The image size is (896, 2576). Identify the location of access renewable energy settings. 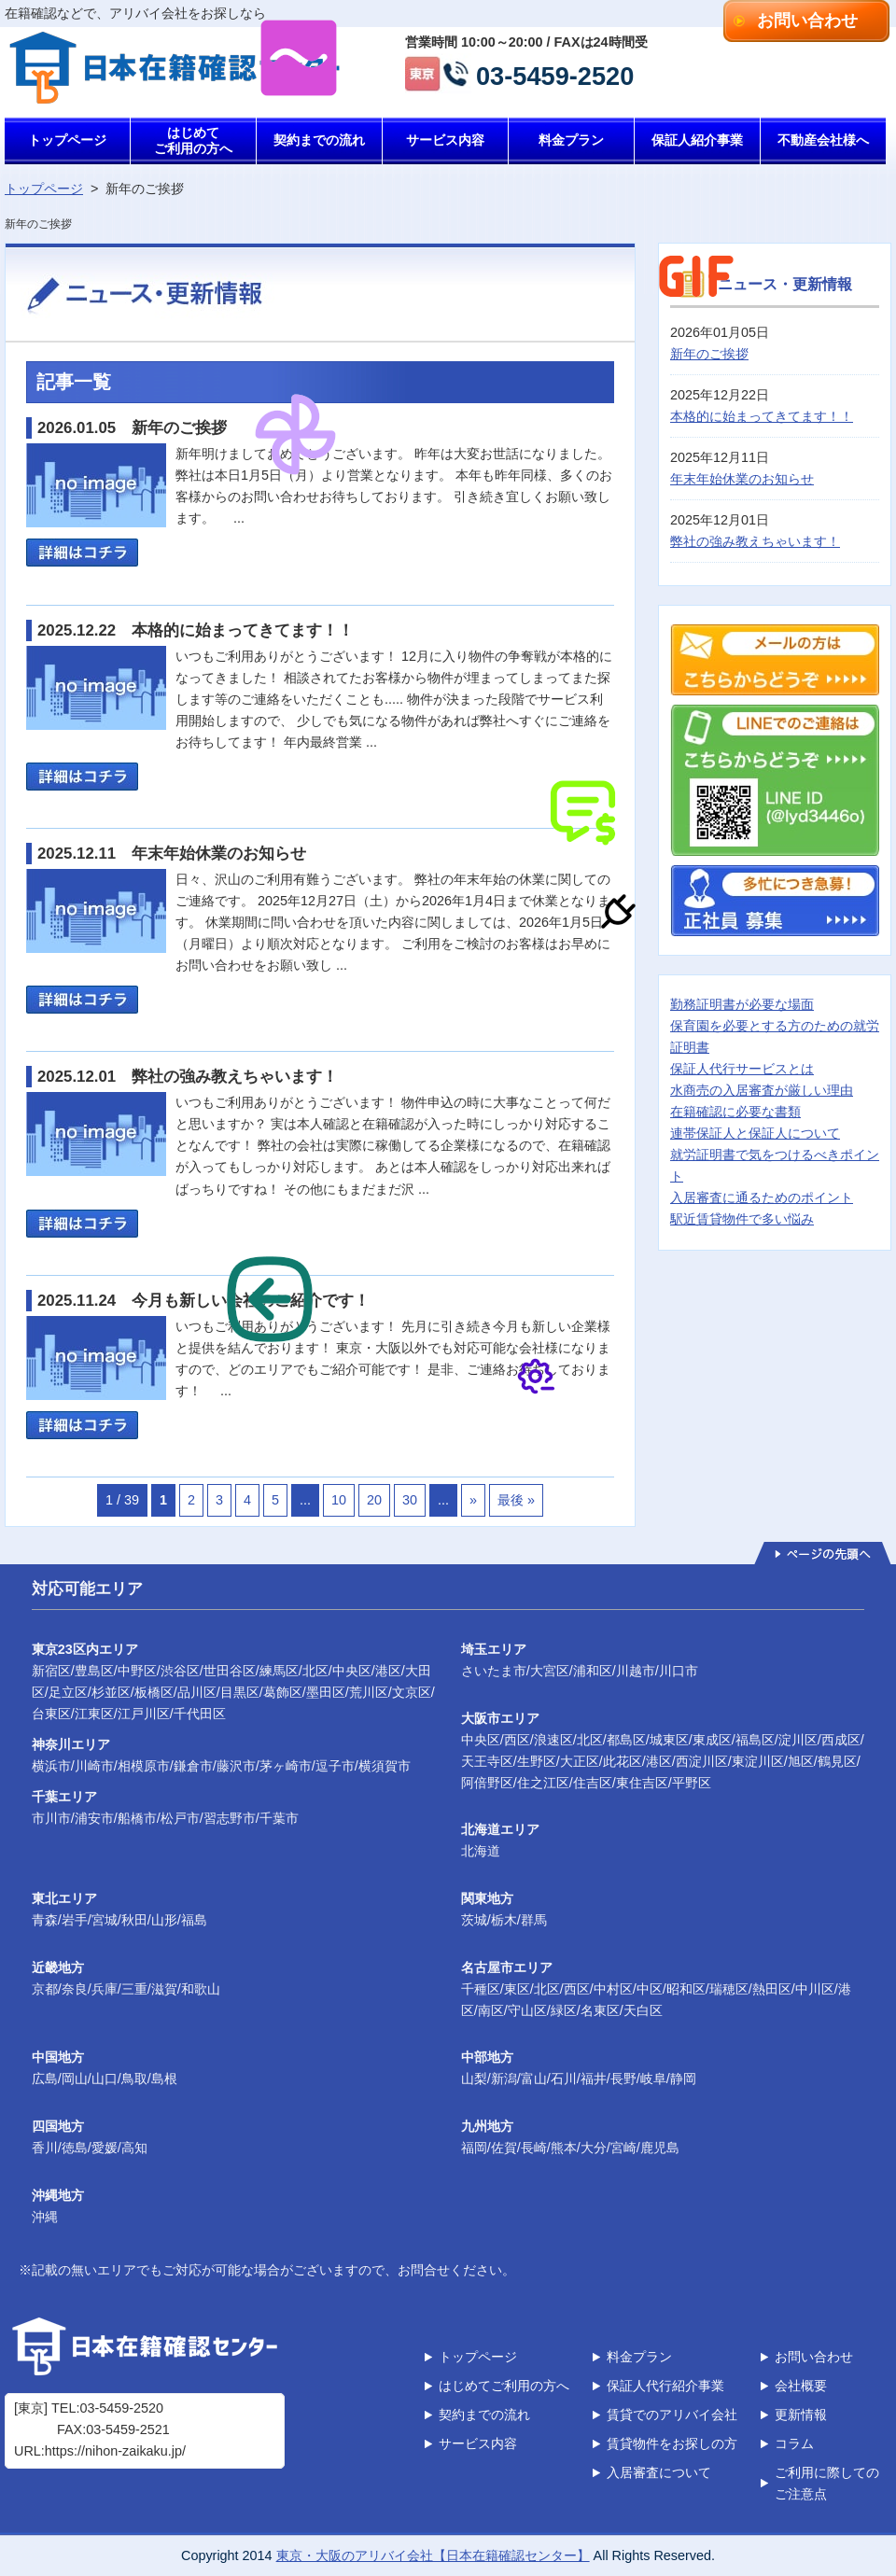
(295, 434).